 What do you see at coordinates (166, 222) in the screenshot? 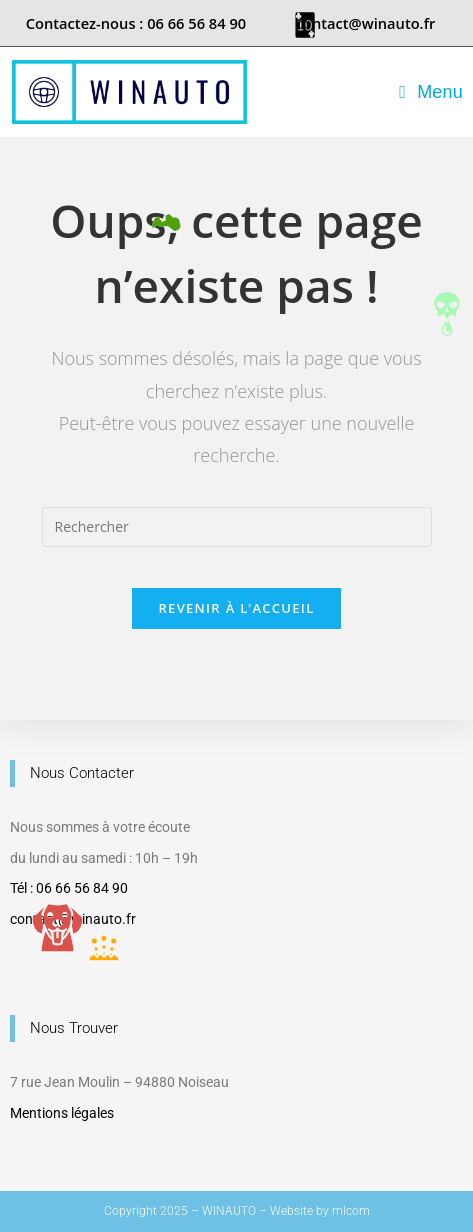
I see `select latvia as your country or region` at bounding box center [166, 222].